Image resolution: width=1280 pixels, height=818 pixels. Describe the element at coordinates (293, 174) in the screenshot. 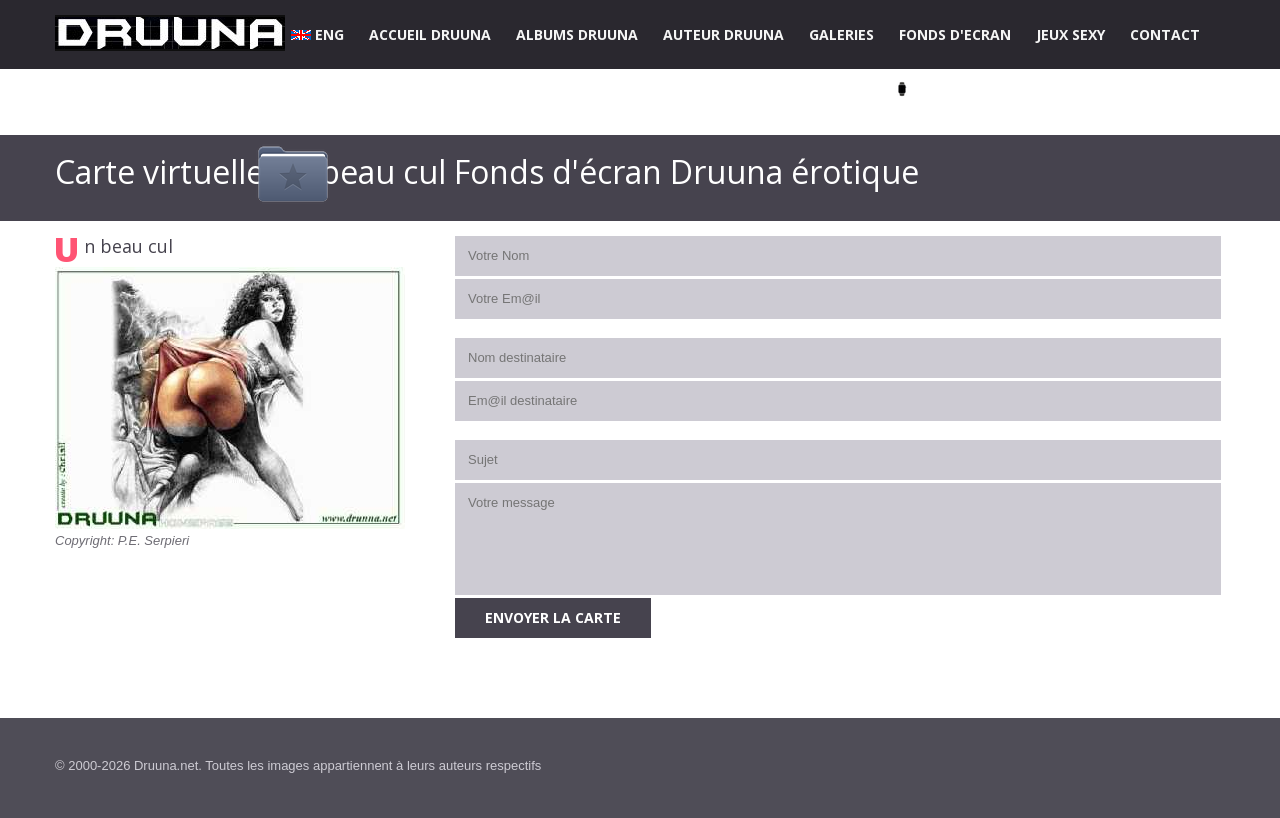

I see `open bookmarked or favorite files` at that location.